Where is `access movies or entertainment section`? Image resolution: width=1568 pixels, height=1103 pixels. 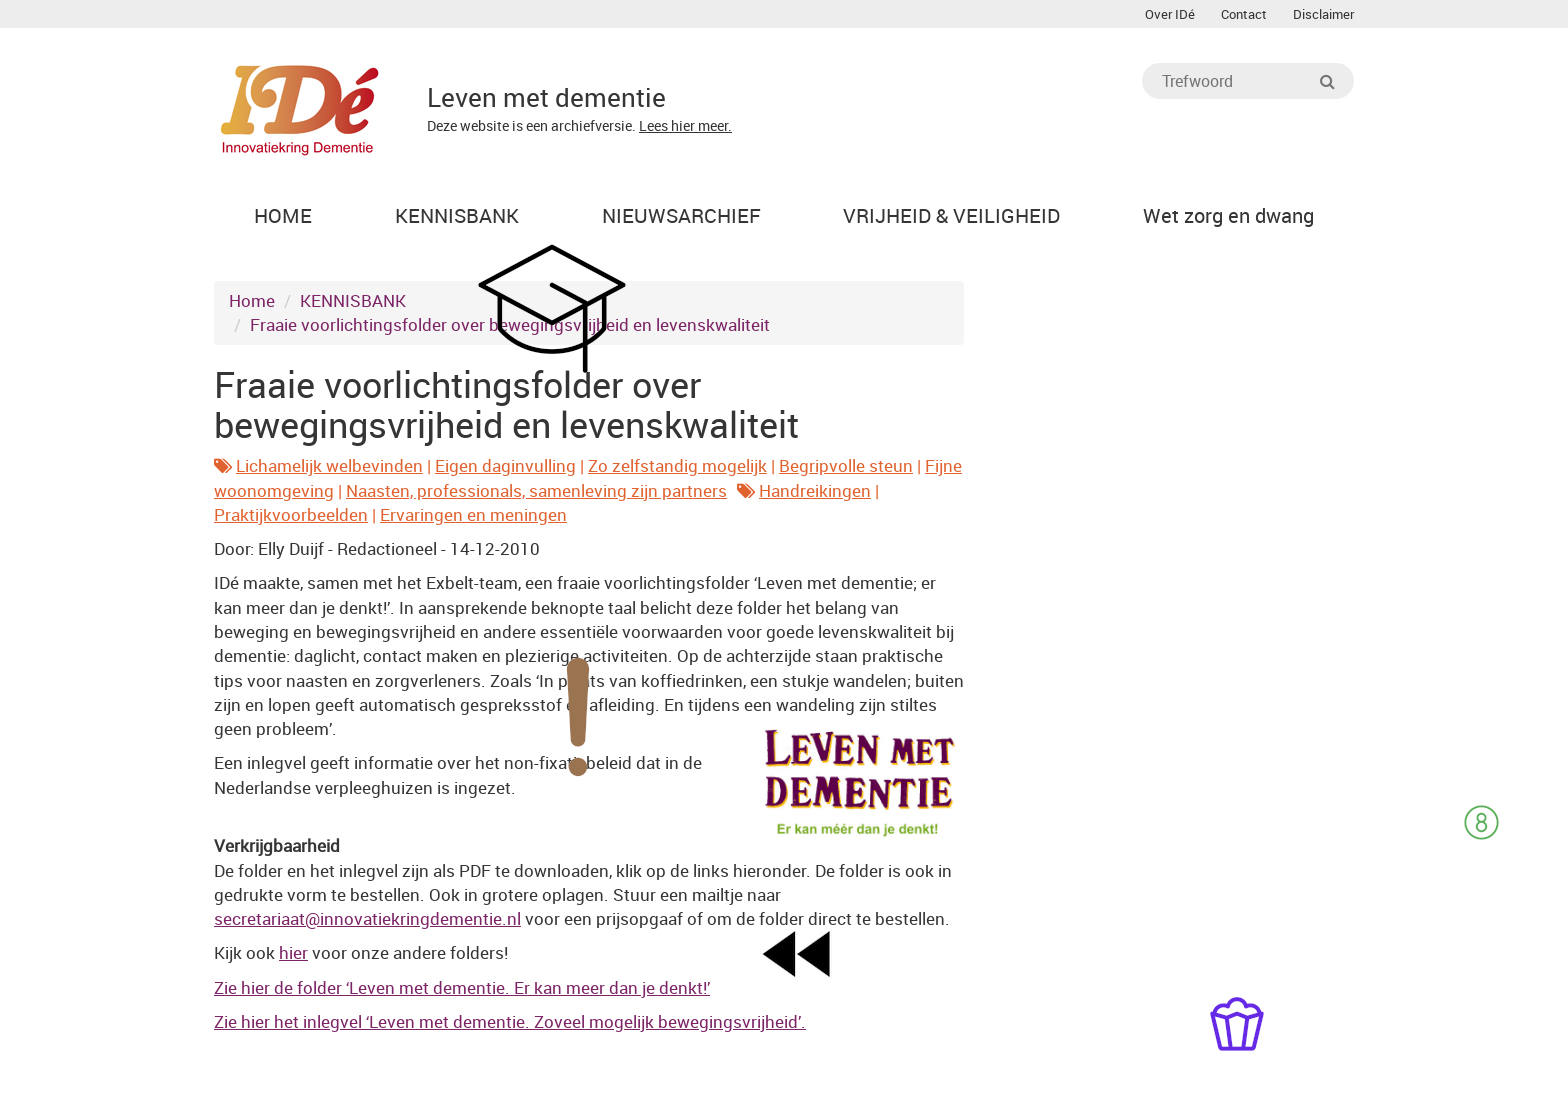
access movies or entertainment section is located at coordinates (1237, 1026).